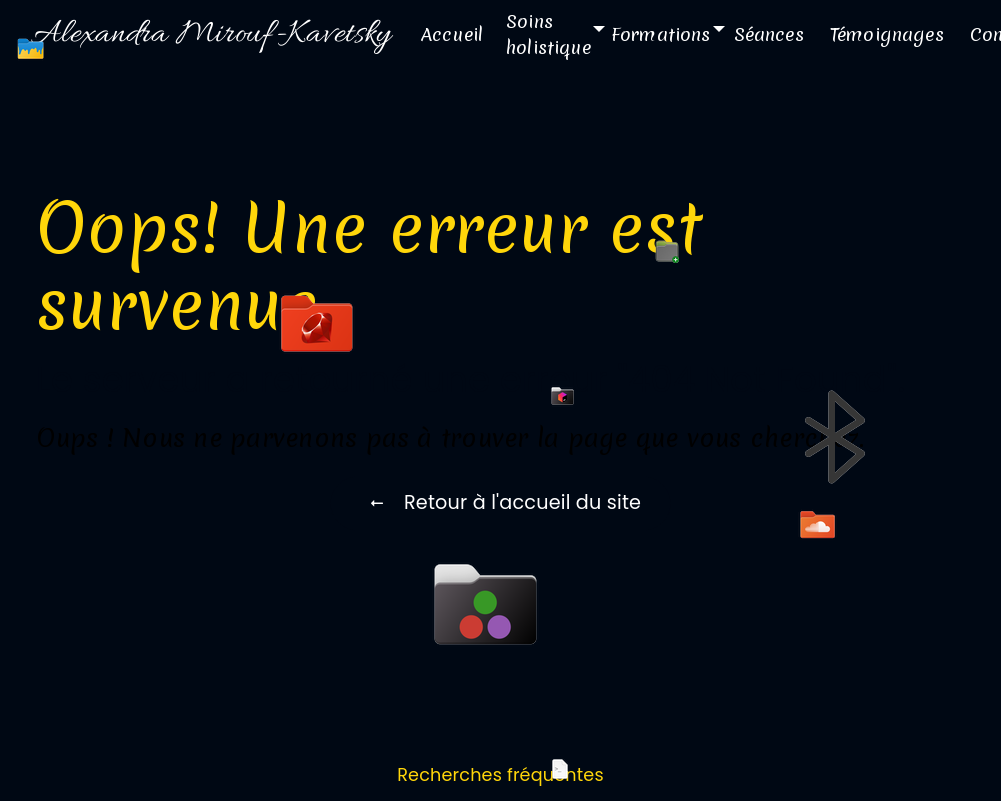  Describe the element at coordinates (835, 437) in the screenshot. I see `toggle bluetooth connectivity on or off` at that location.